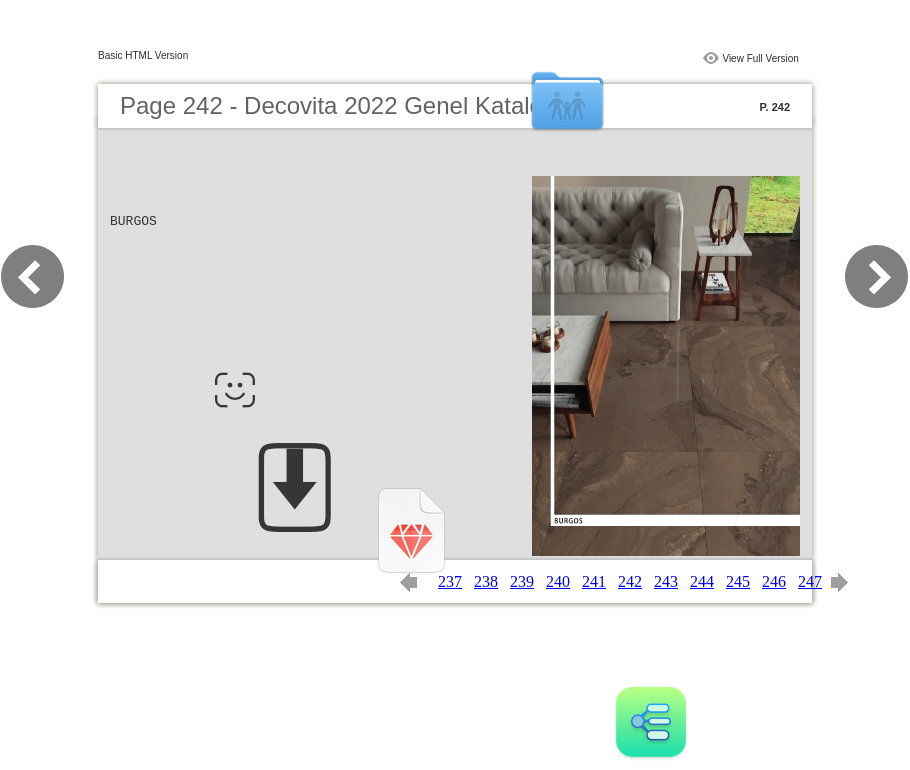 This screenshot has height=770, width=910. What do you see at coordinates (567, 100) in the screenshot?
I see `open the family shared folder` at bounding box center [567, 100].